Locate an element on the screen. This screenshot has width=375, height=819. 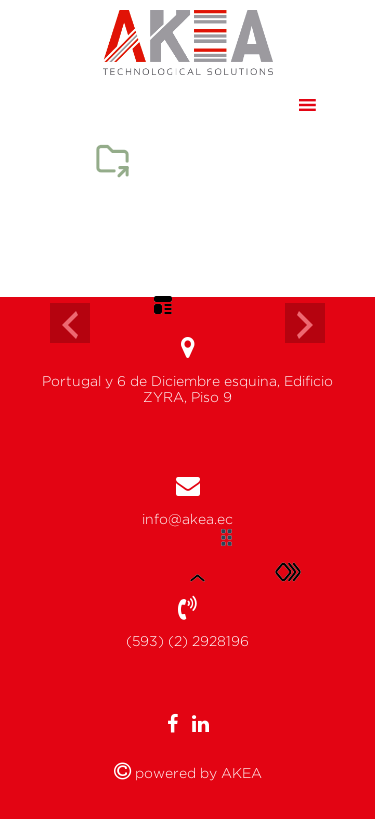
access document templates is located at coordinates (163, 305).